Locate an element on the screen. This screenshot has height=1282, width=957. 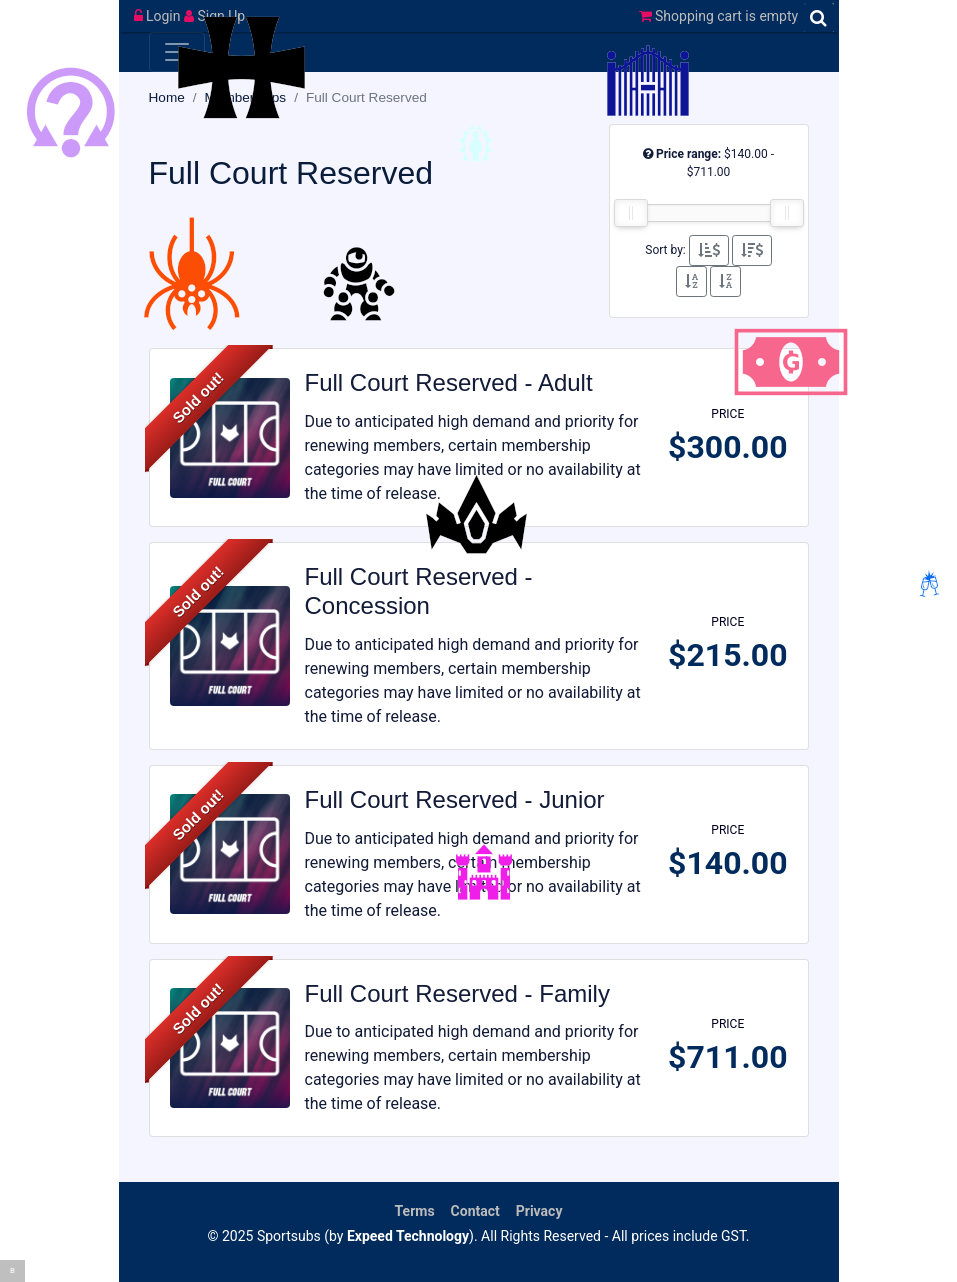
view your wallet or balance is located at coordinates (791, 362).